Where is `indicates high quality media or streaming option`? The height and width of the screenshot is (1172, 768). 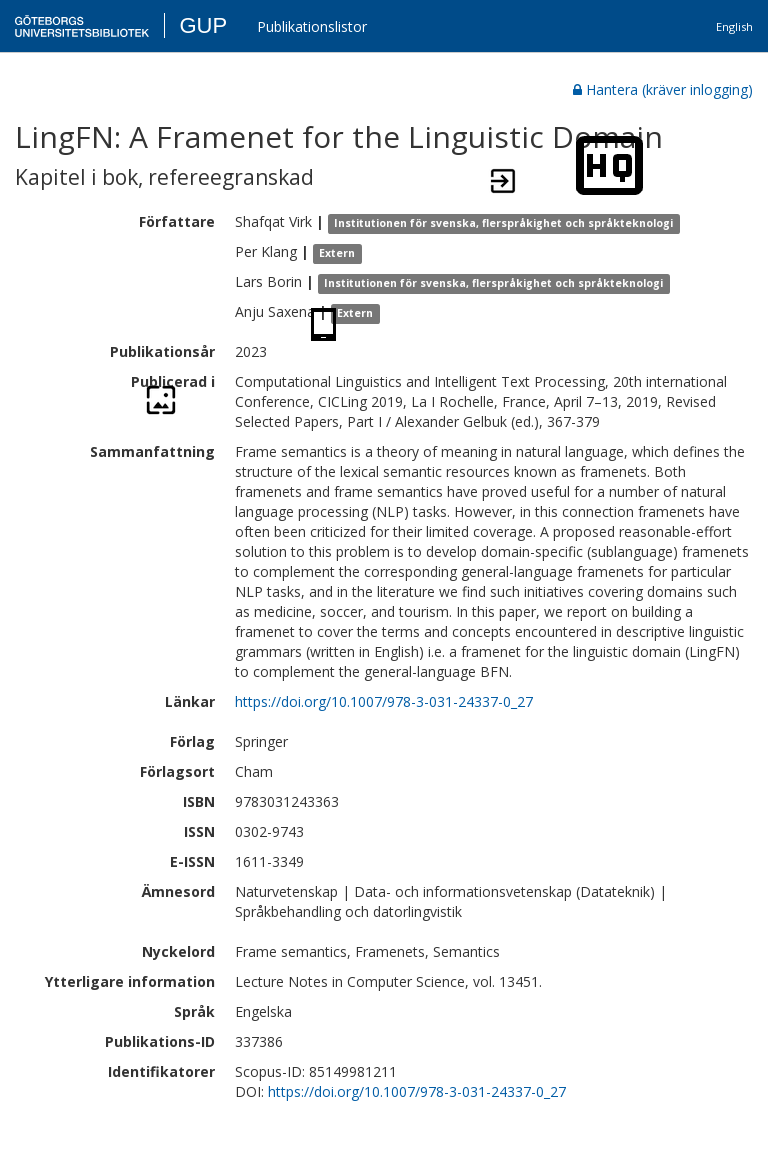
indicates high quality media or streaming option is located at coordinates (609, 165).